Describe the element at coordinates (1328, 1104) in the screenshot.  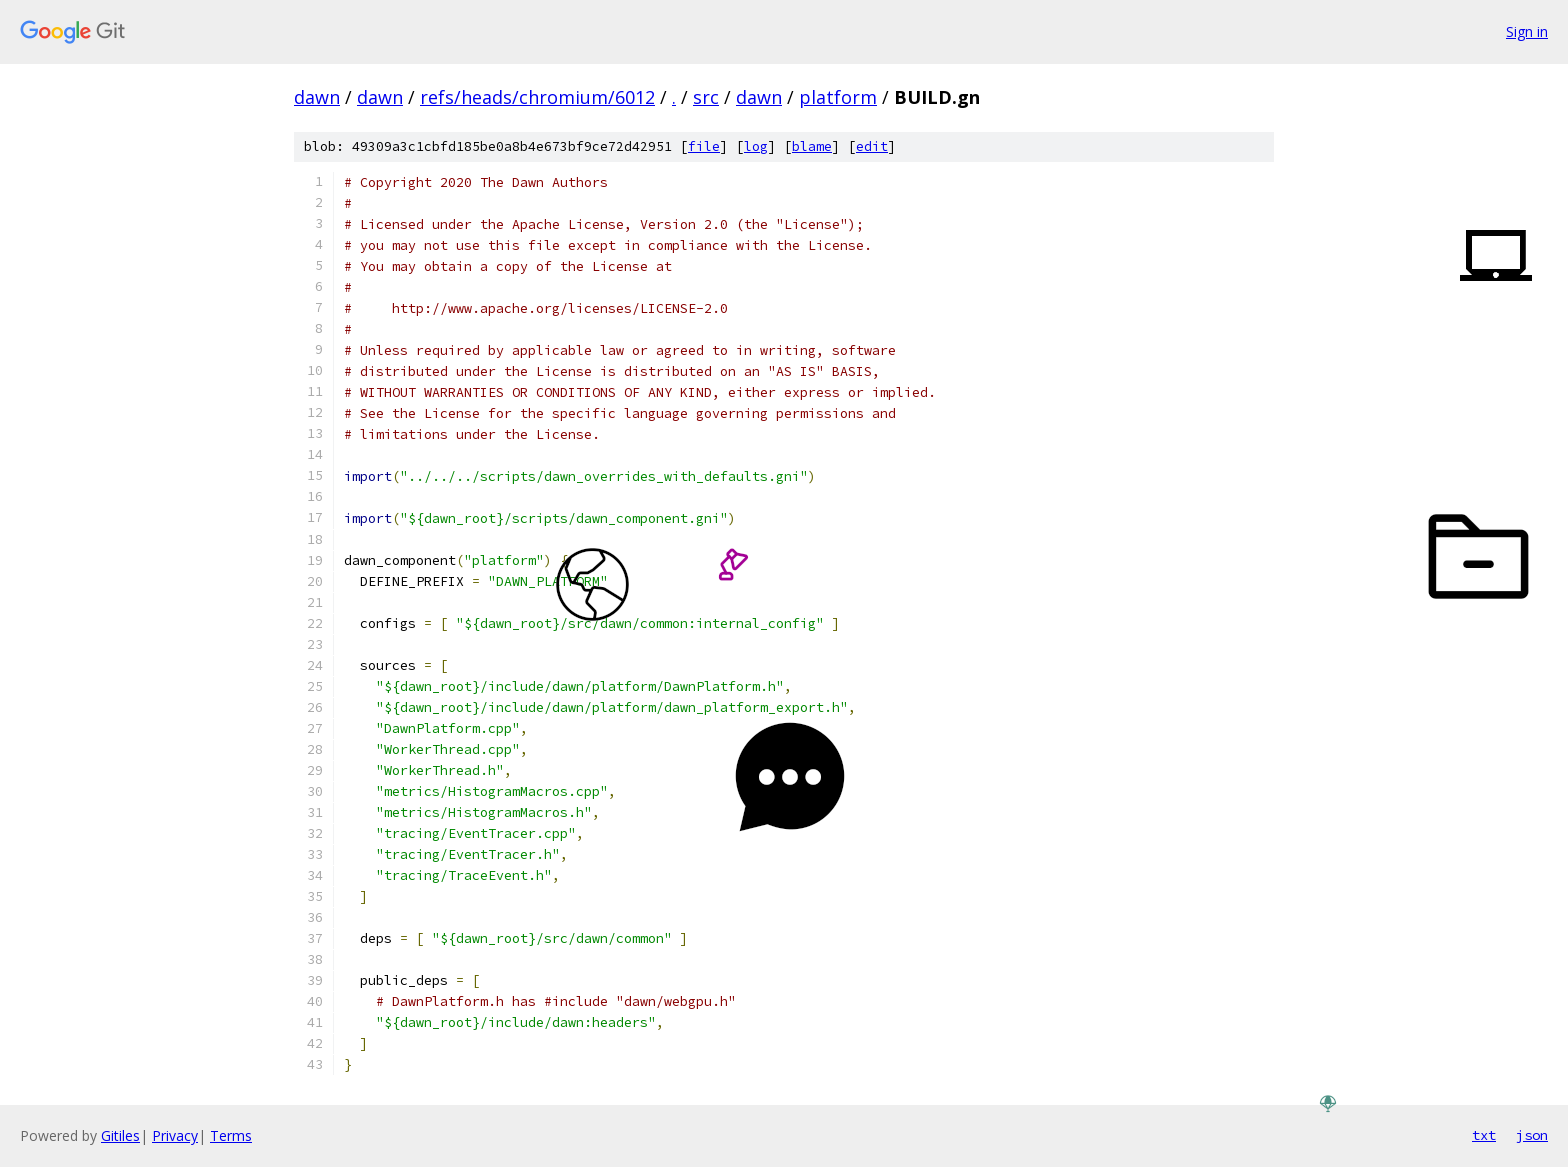
I see `access emergency or backup features` at that location.